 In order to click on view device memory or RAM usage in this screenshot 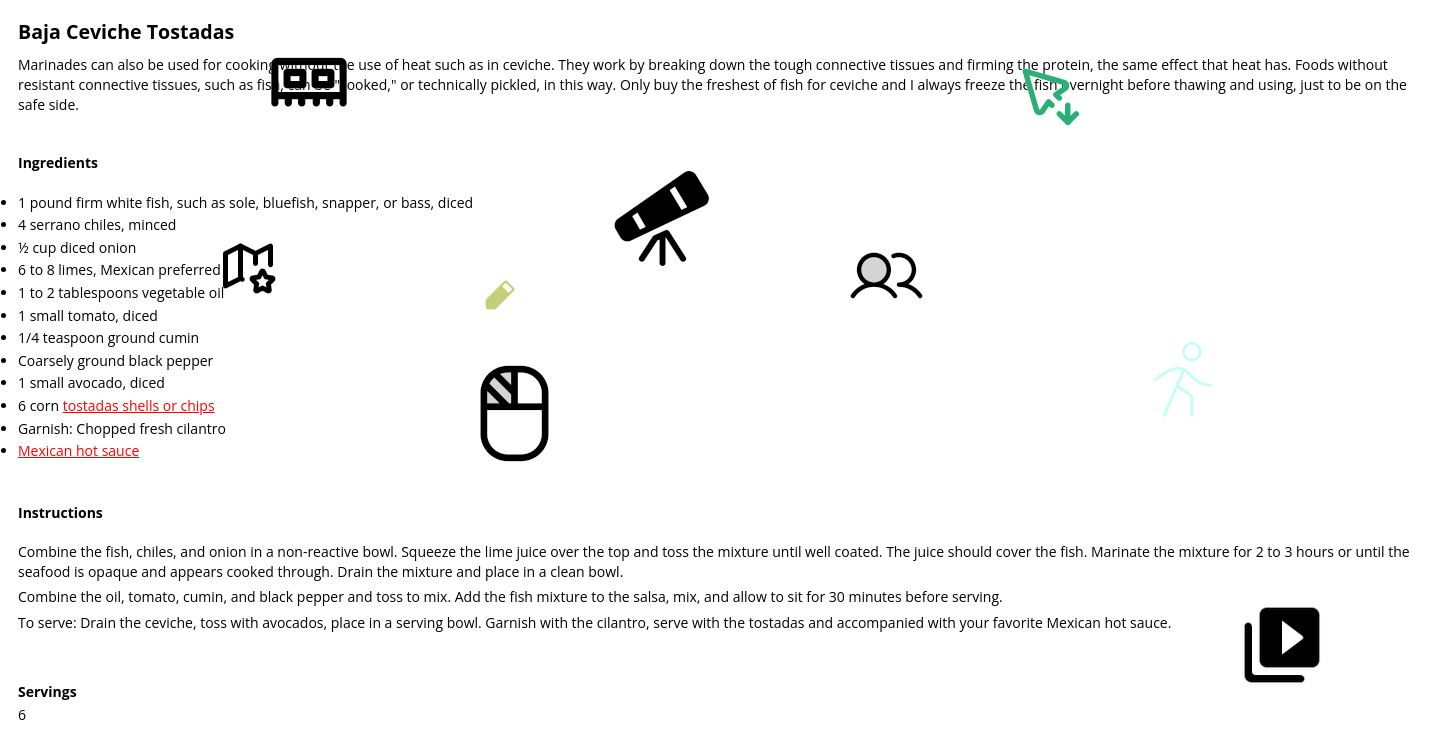, I will do `click(309, 81)`.